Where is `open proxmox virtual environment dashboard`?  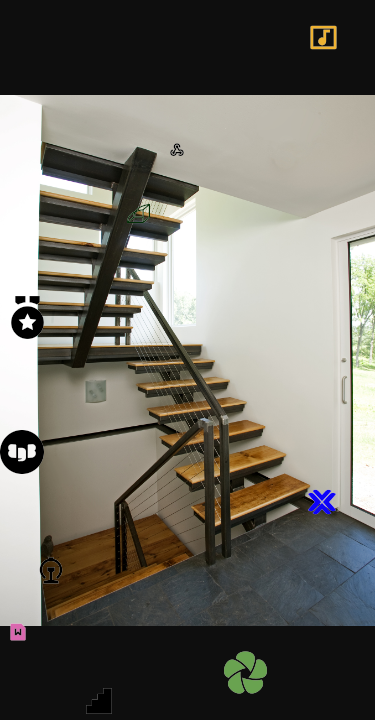 open proxmox virtual environment dashboard is located at coordinates (322, 502).